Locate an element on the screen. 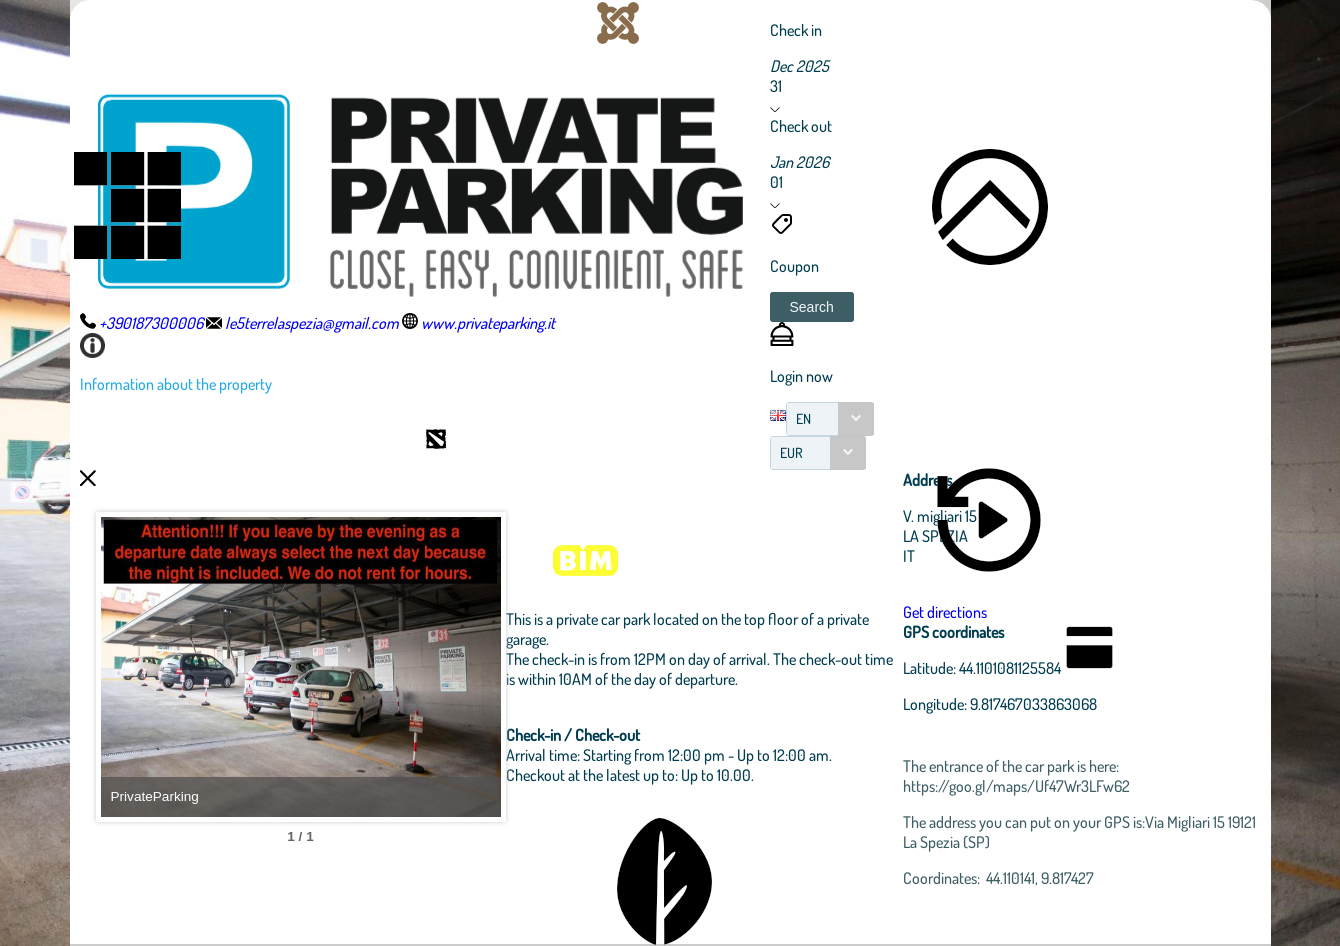  october cms logo is located at coordinates (664, 881).